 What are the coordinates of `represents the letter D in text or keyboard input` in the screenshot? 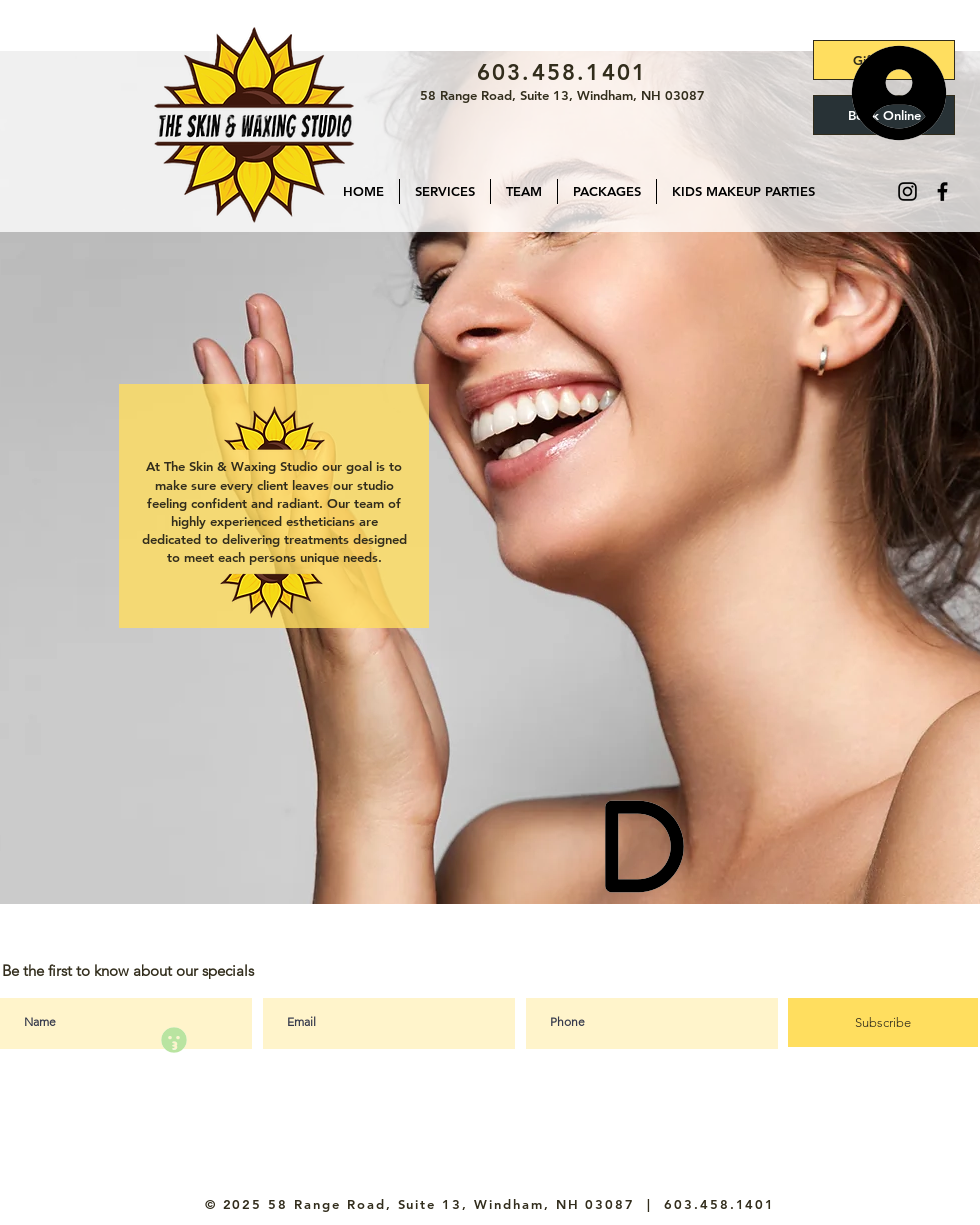 It's located at (644, 846).